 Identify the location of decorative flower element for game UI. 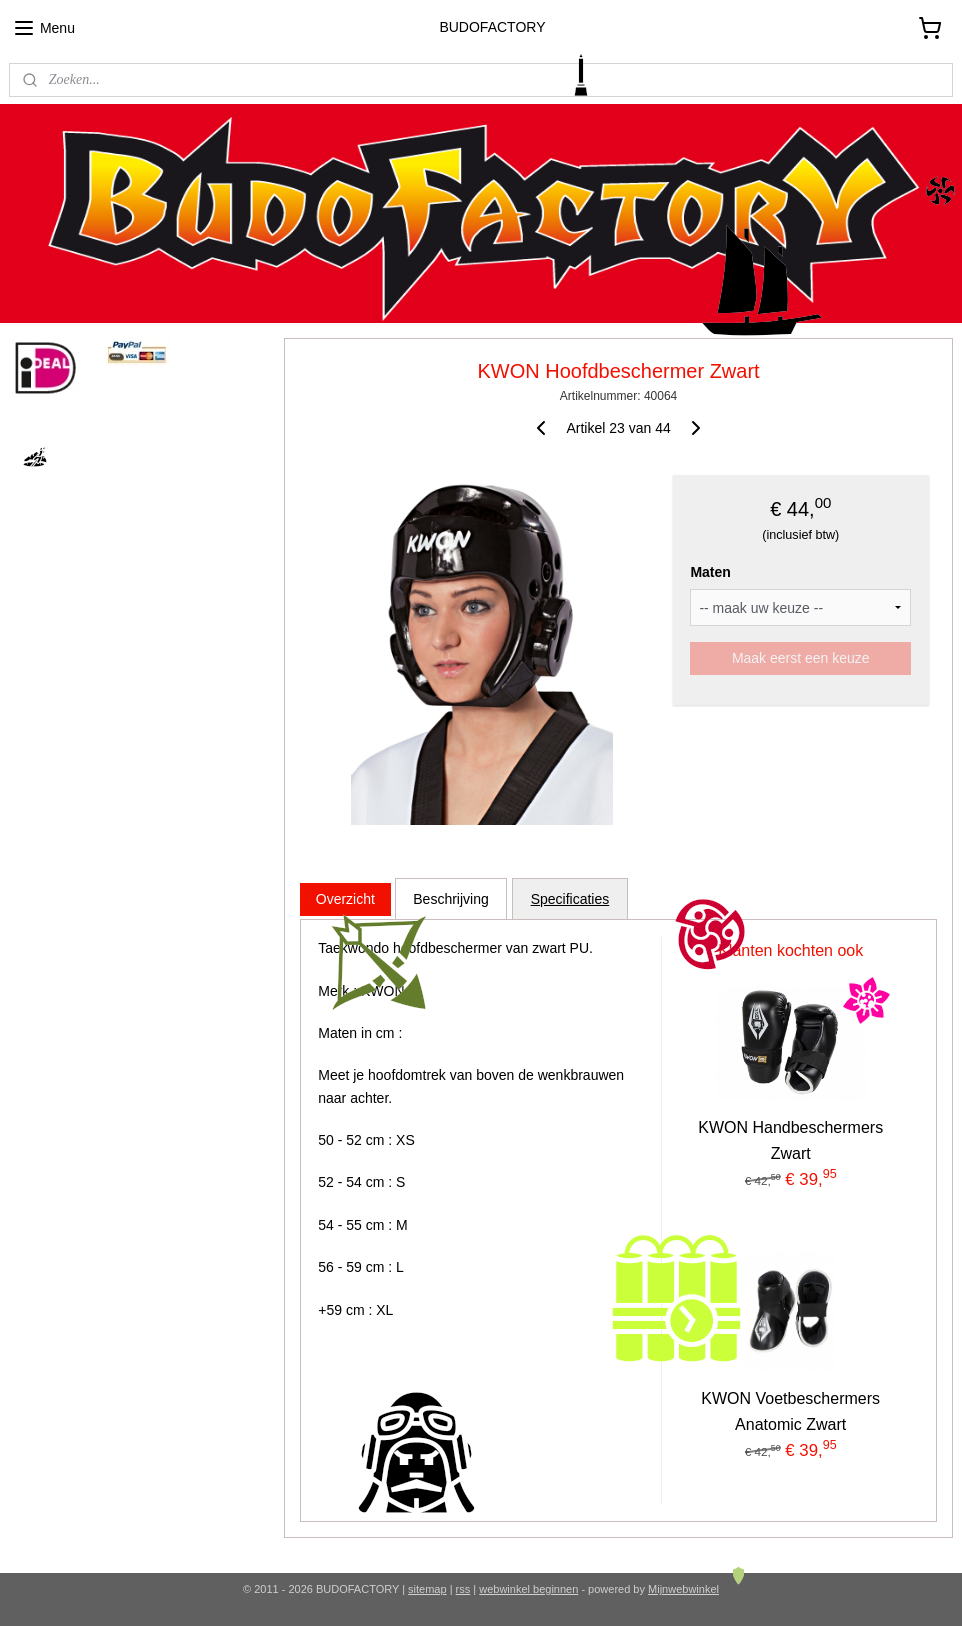
(866, 1000).